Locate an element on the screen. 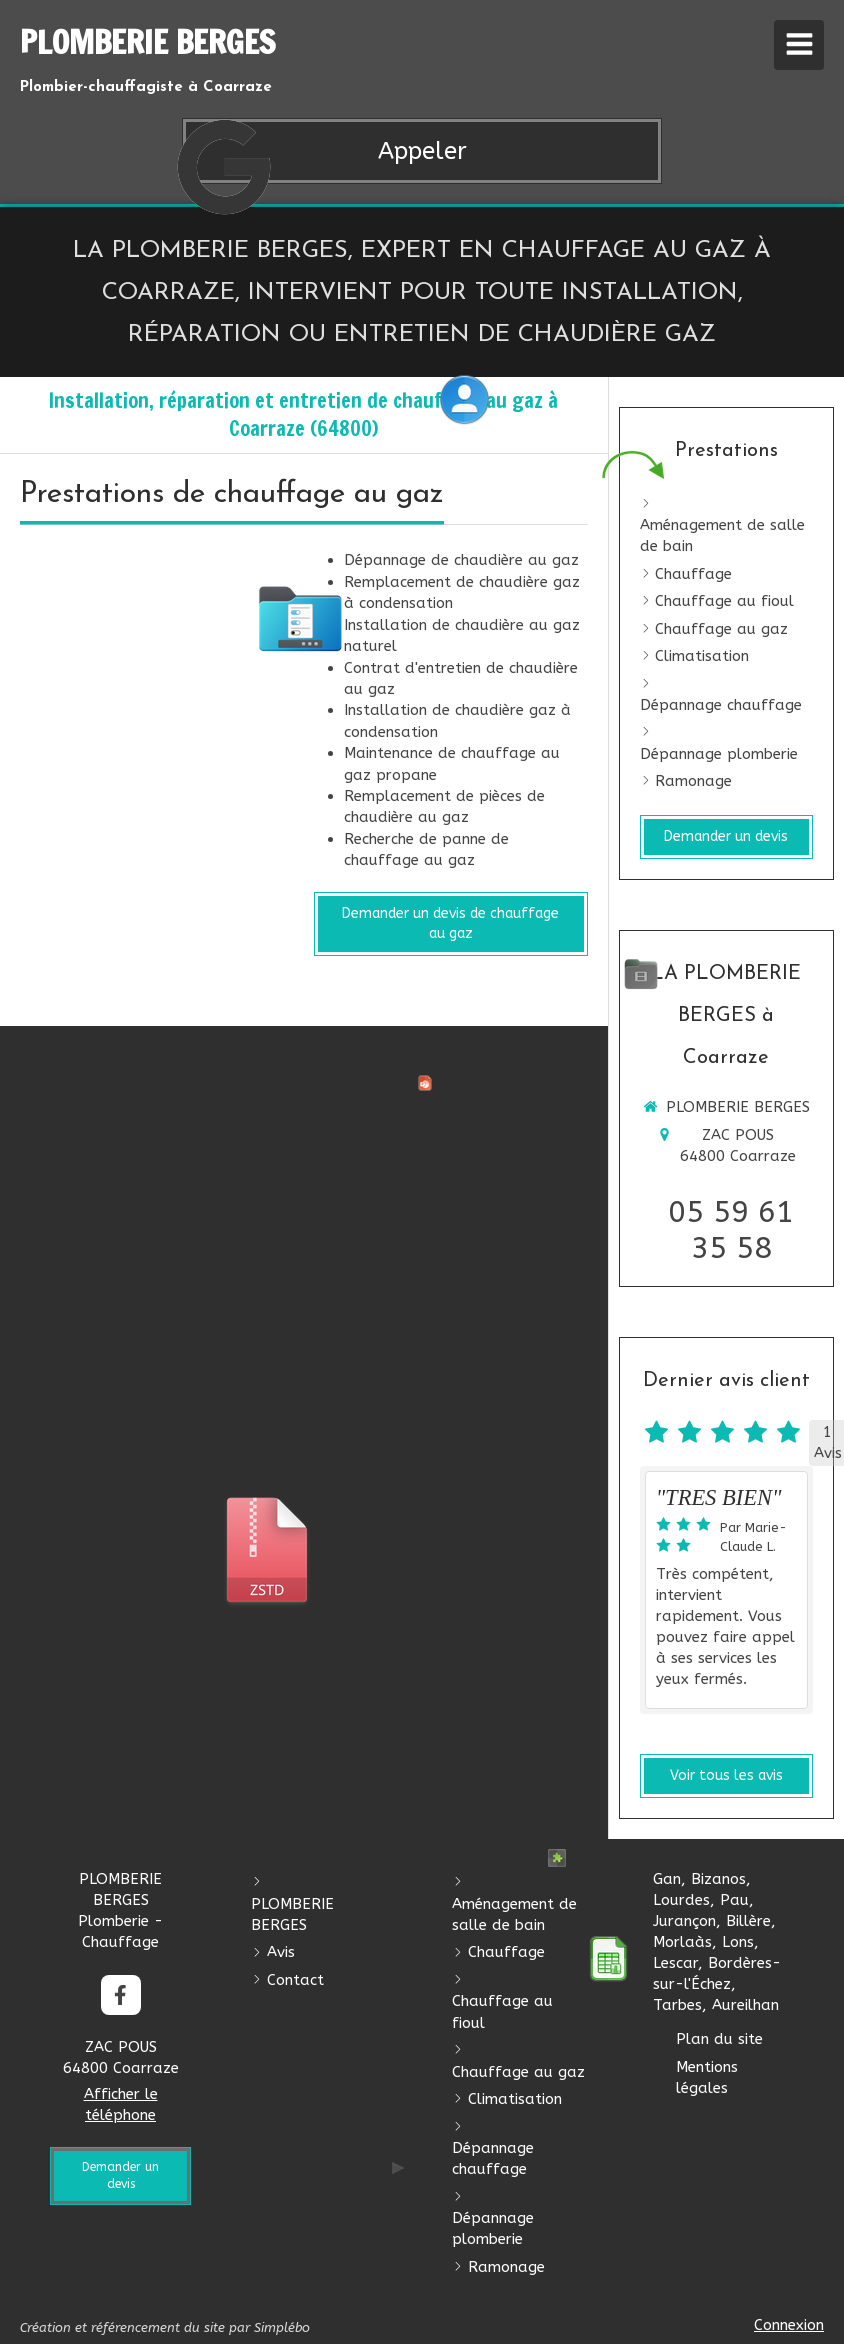 The height and width of the screenshot is (2344, 844). browse or manage system add-ons is located at coordinates (557, 1858).